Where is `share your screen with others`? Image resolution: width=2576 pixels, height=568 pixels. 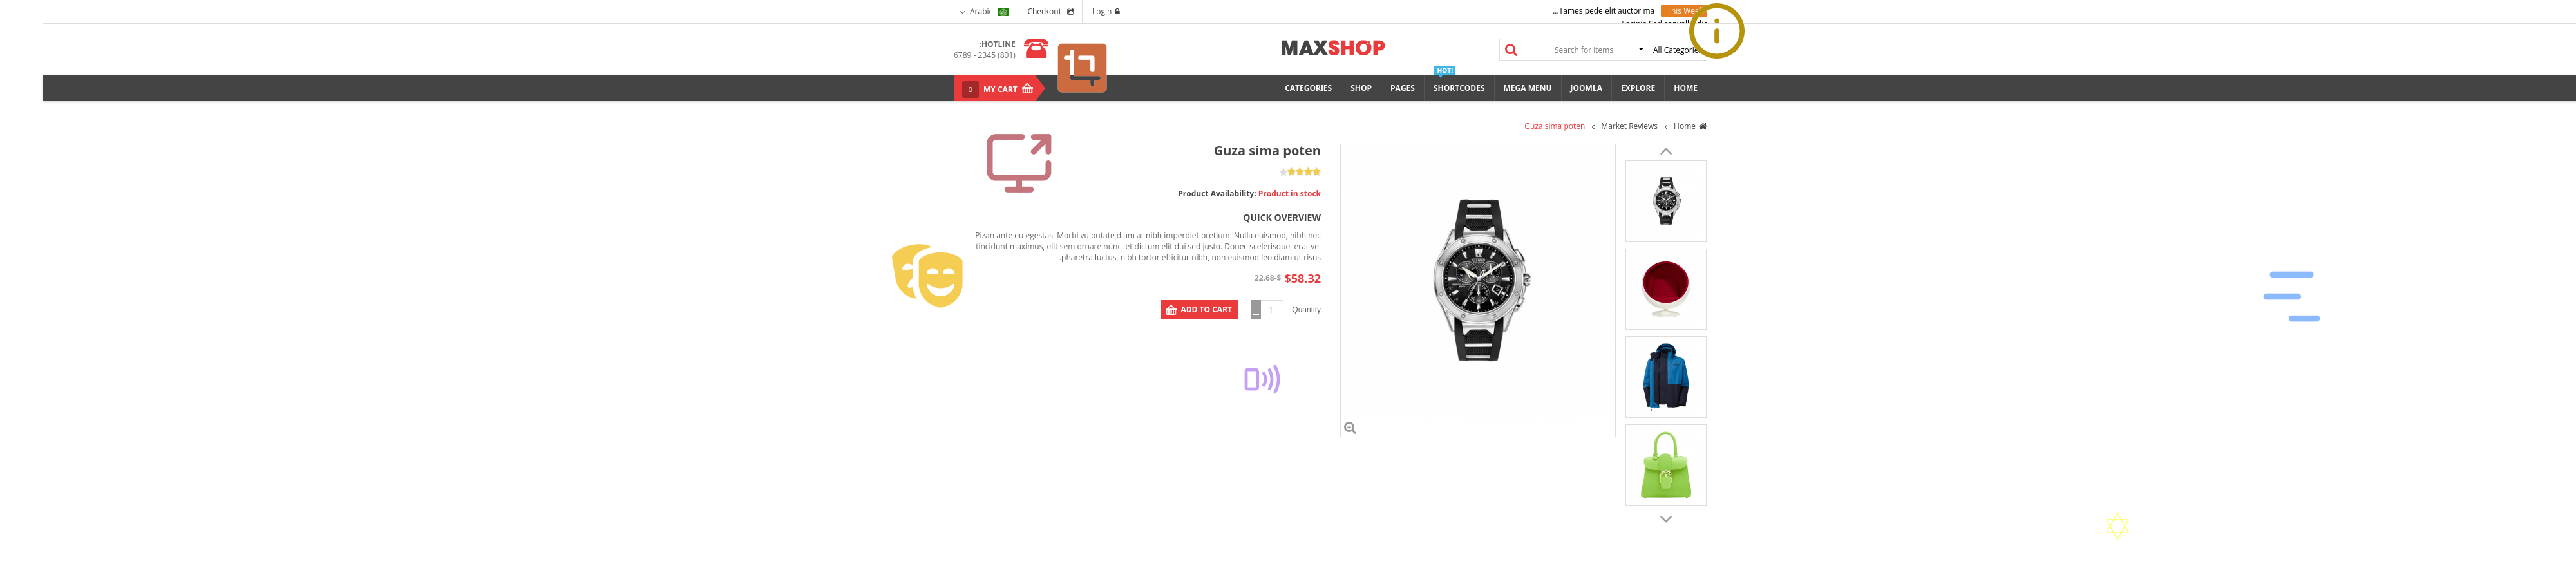 share your screen with others is located at coordinates (1019, 163).